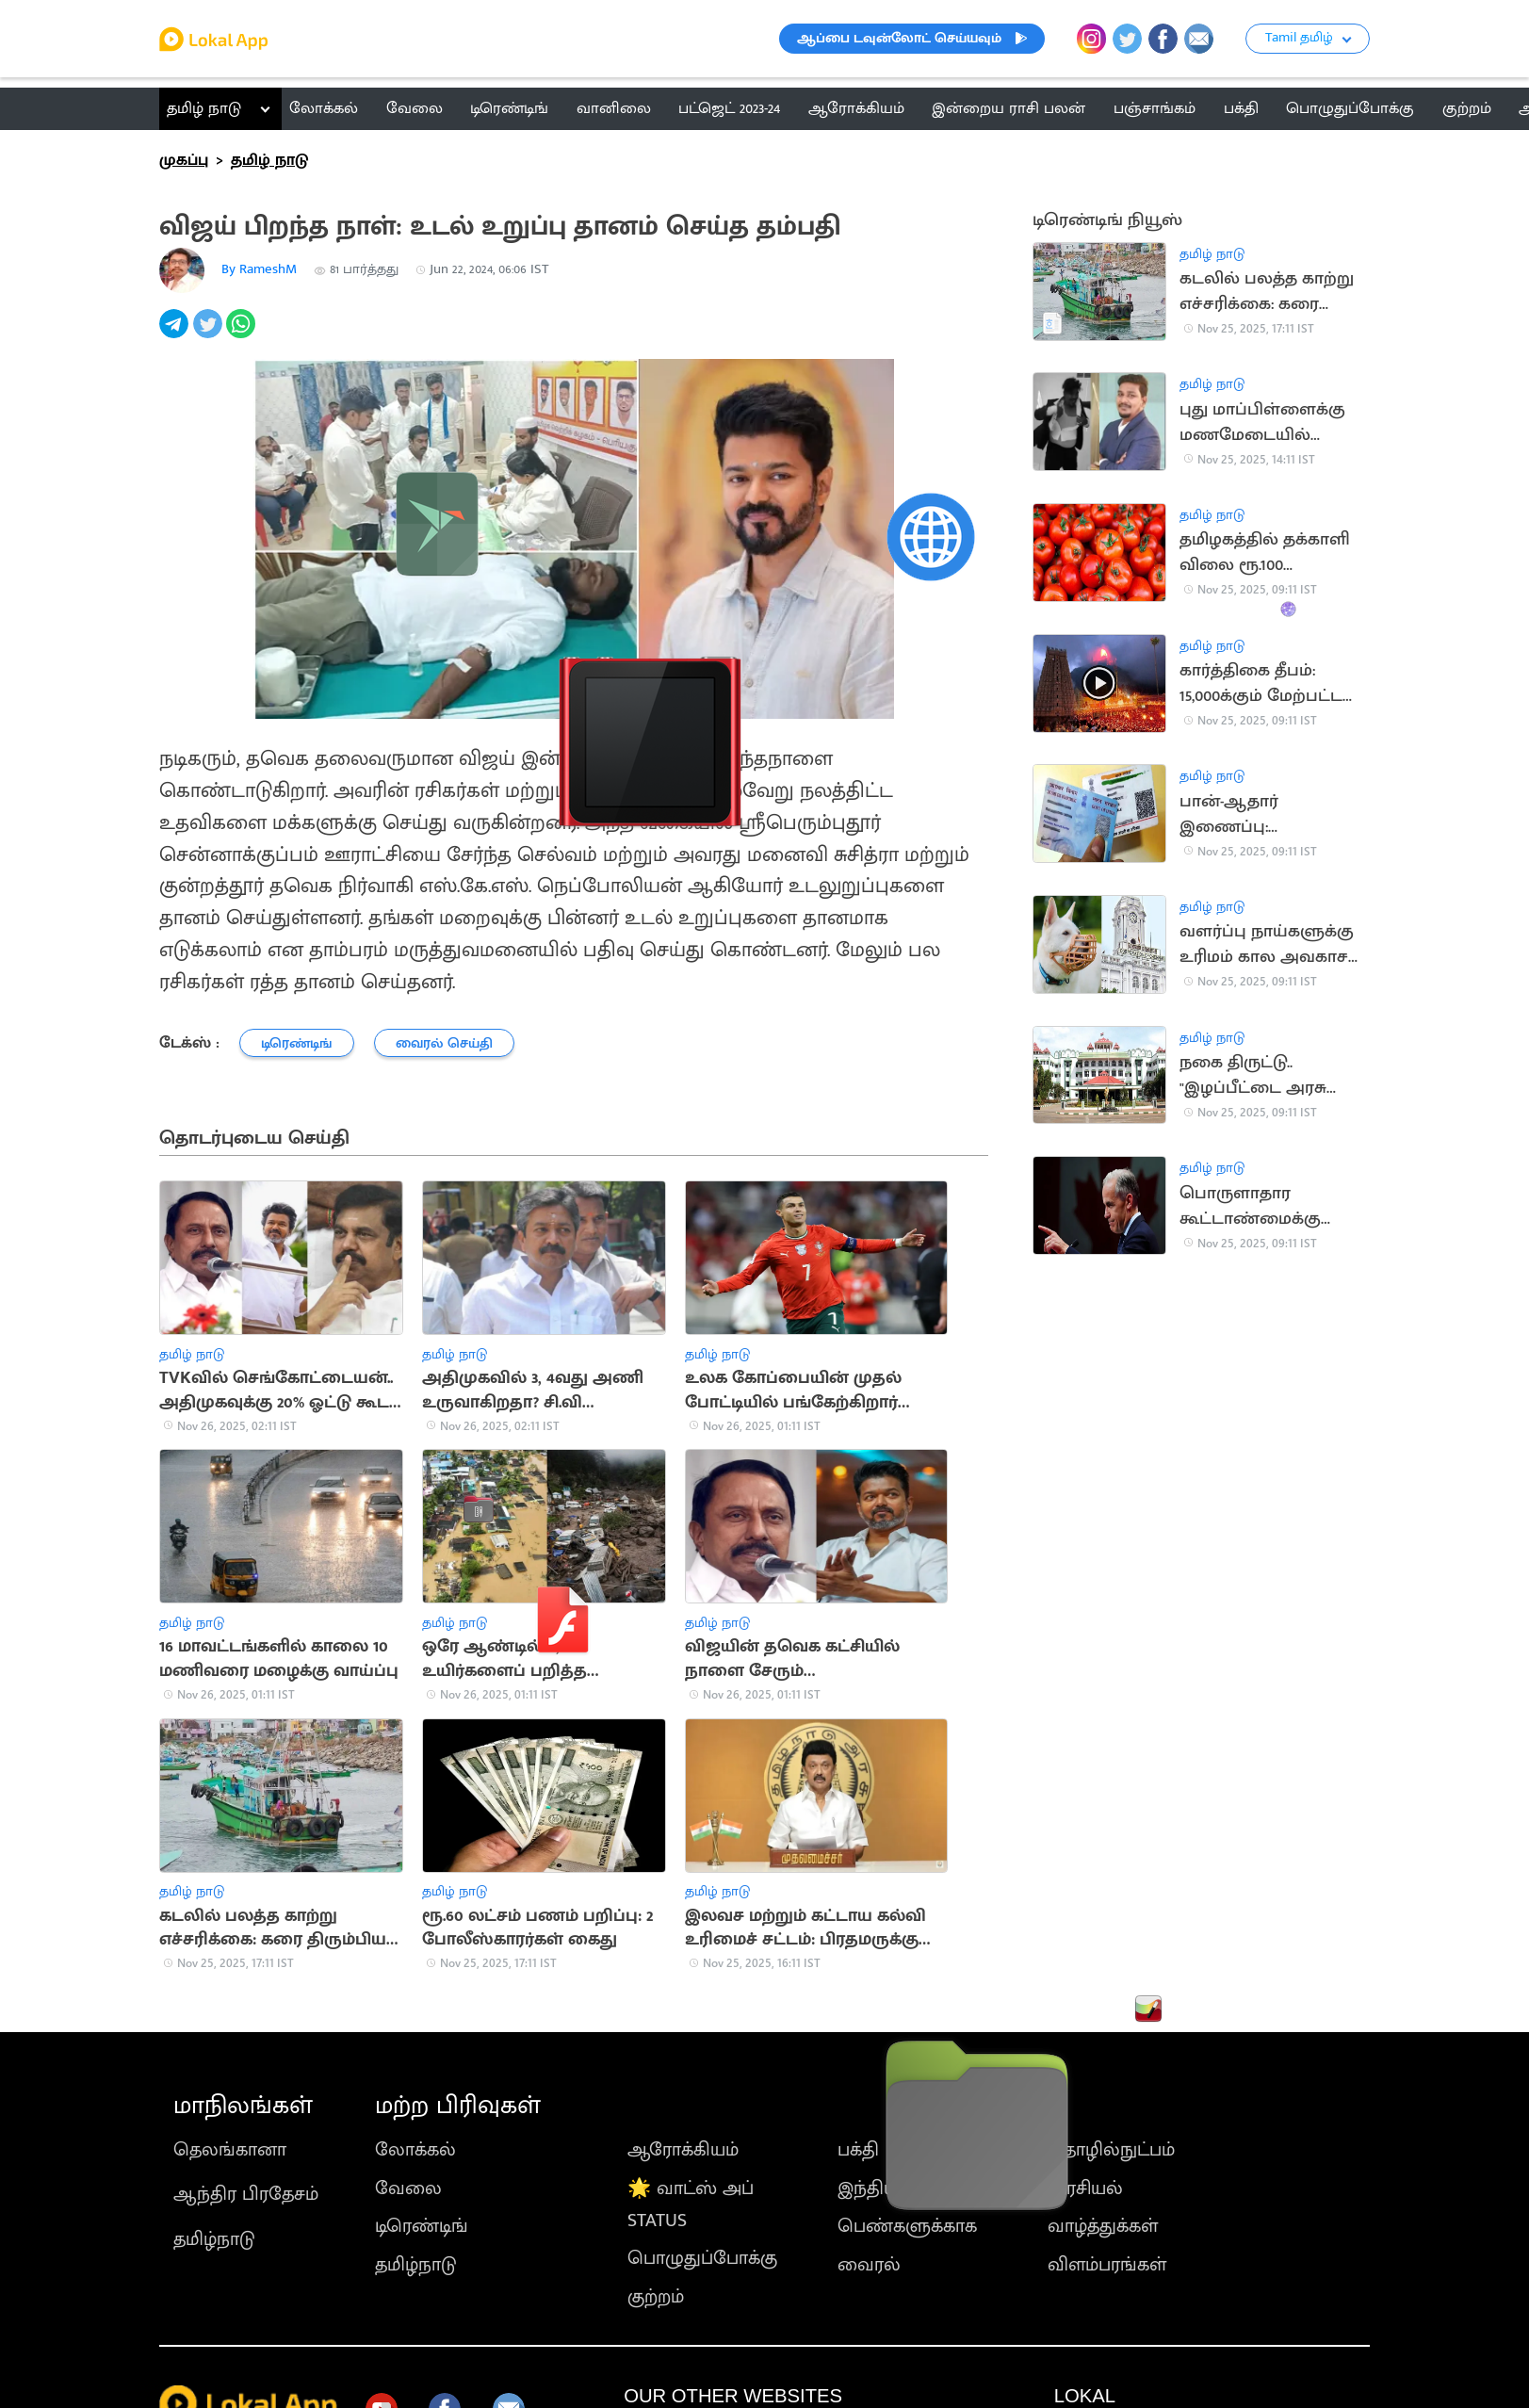 This screenshot has width=1529, height=2408. What do you see at coordinates (931, 537) in the screenshot?
I see `indicates a web-based or online resource` at bounding box center [931, 537].